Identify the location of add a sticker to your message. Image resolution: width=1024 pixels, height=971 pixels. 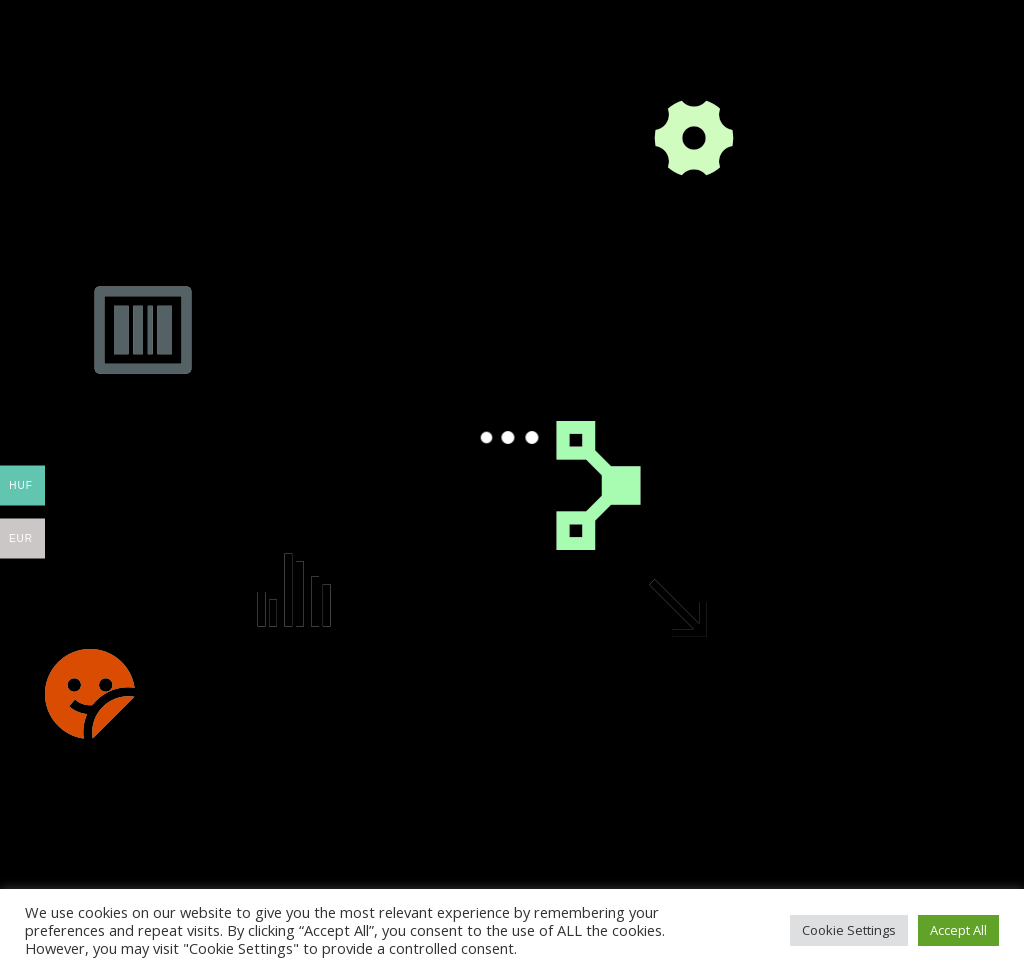
(90, 694).